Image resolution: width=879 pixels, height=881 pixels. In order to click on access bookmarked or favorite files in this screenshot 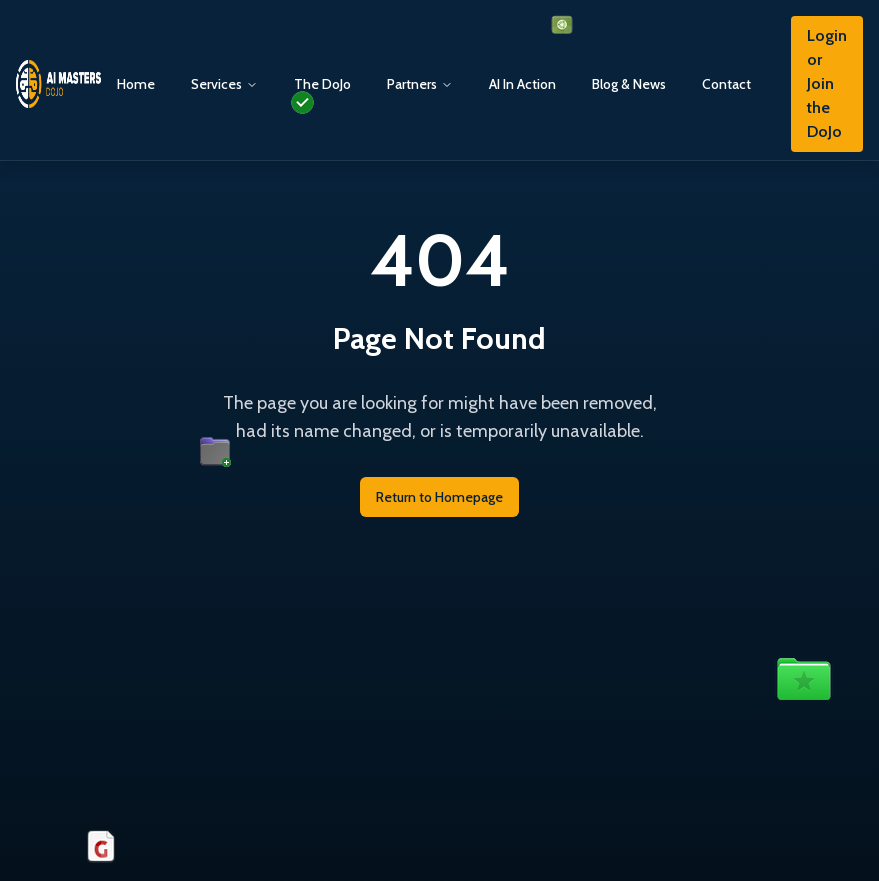, I will do `click(804, 679)`.